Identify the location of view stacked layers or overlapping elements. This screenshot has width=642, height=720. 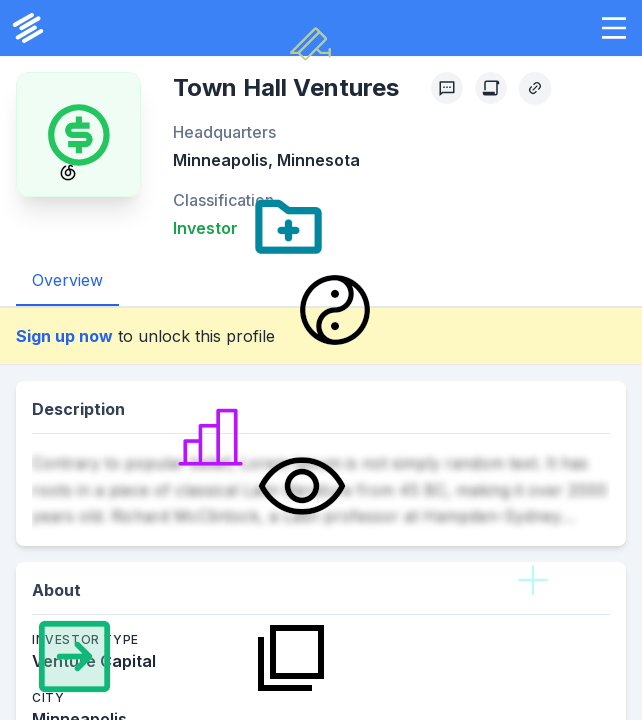
(291, 658).